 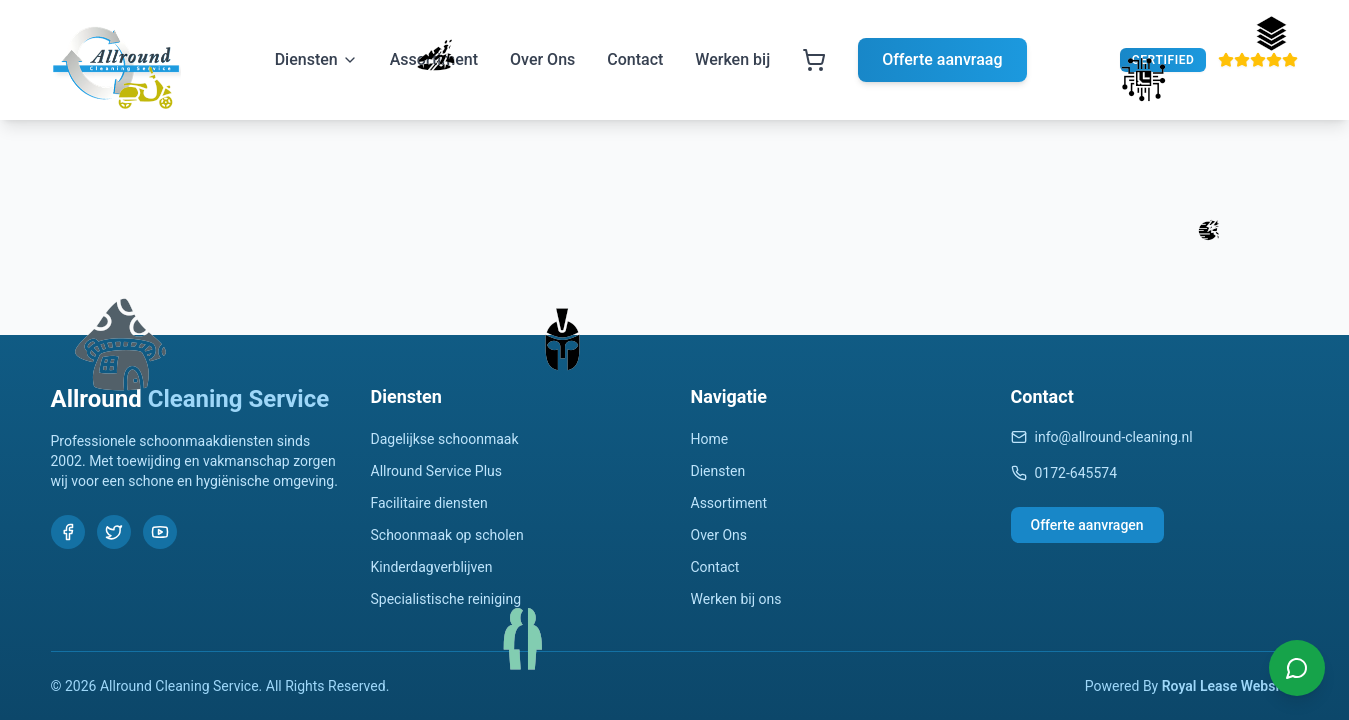 What do you see at coordinates (145, 87) in the screenshot?
I see `select scooter as transportation mode` at bounding box center [145, 87].